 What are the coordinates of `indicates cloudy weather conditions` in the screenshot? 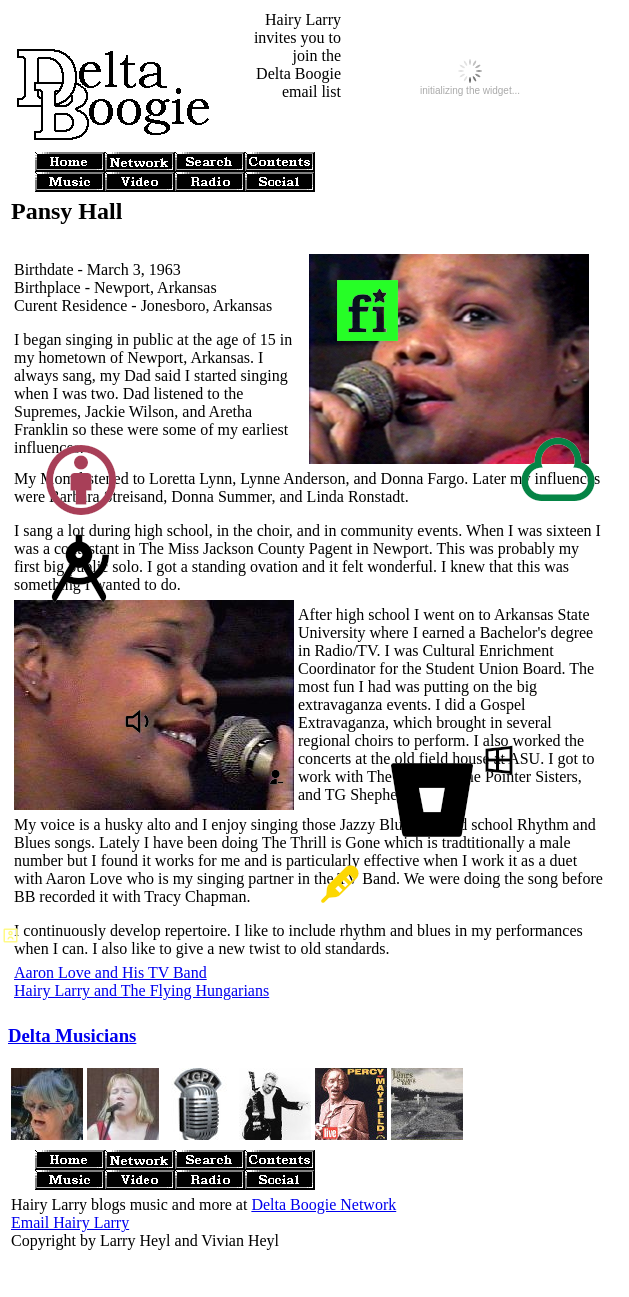 It's located at (558, 471).